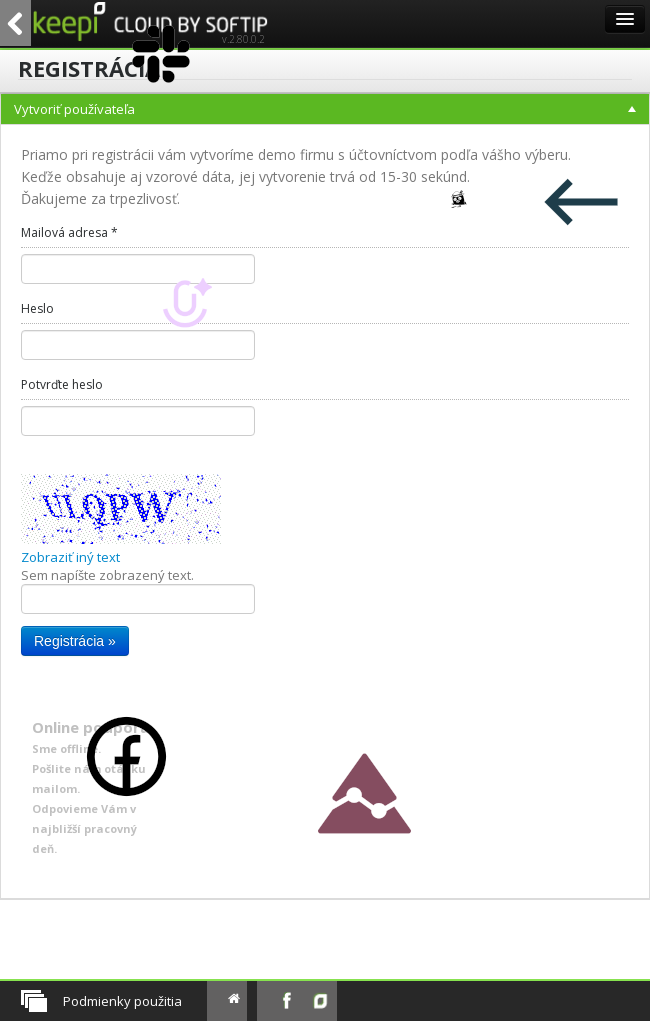 This screenshot has width=650, height=1021. What do you see at coordinates (126, 756) in the screenshot?
I see `connect with Facebook` at bounding box center [126, 756].